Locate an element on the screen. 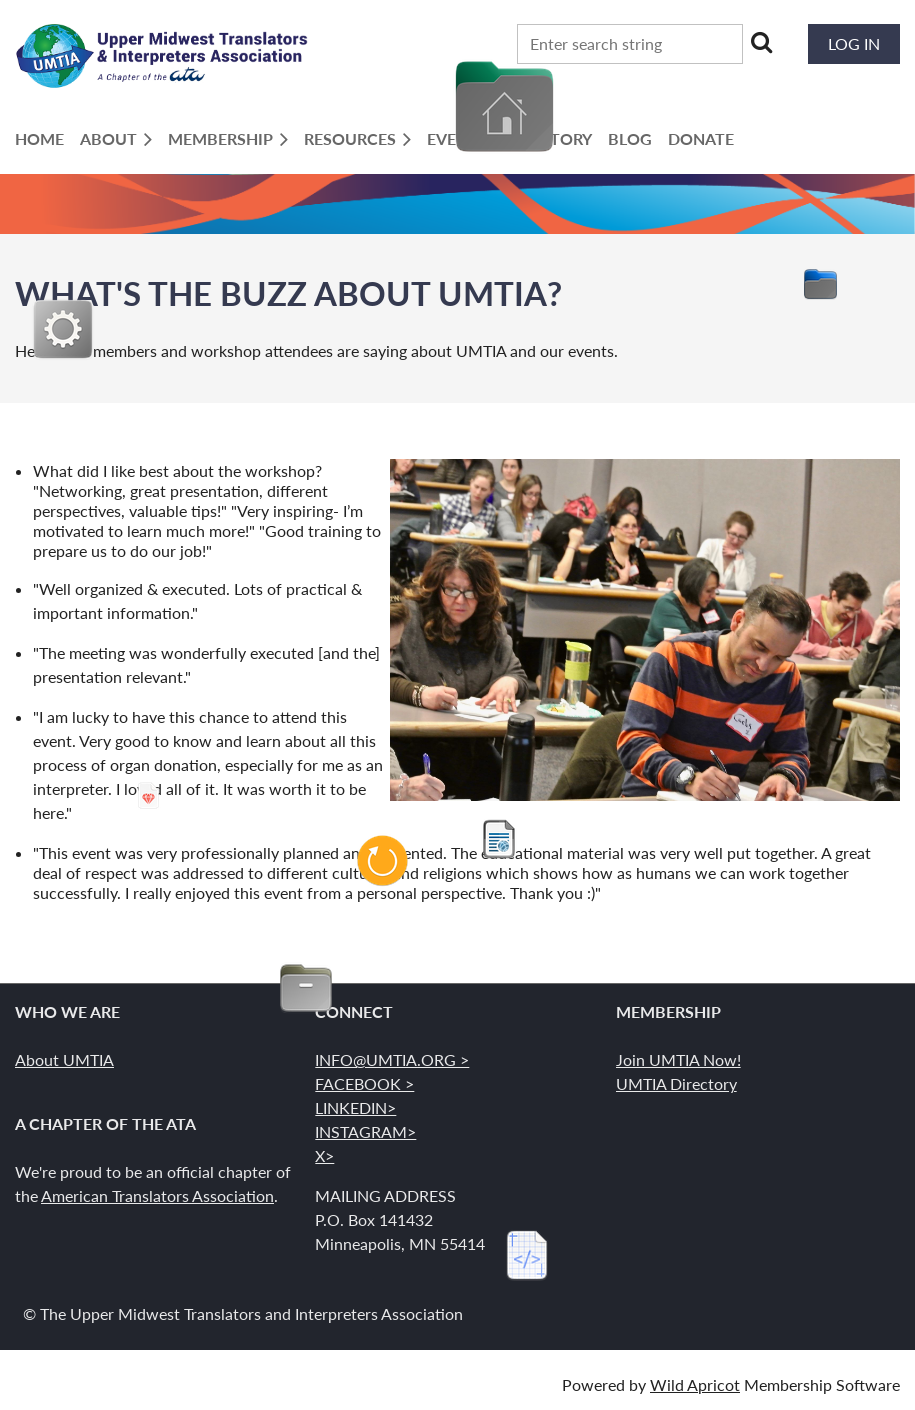  twig template file type indicator is located at coordinates (527, 1255).